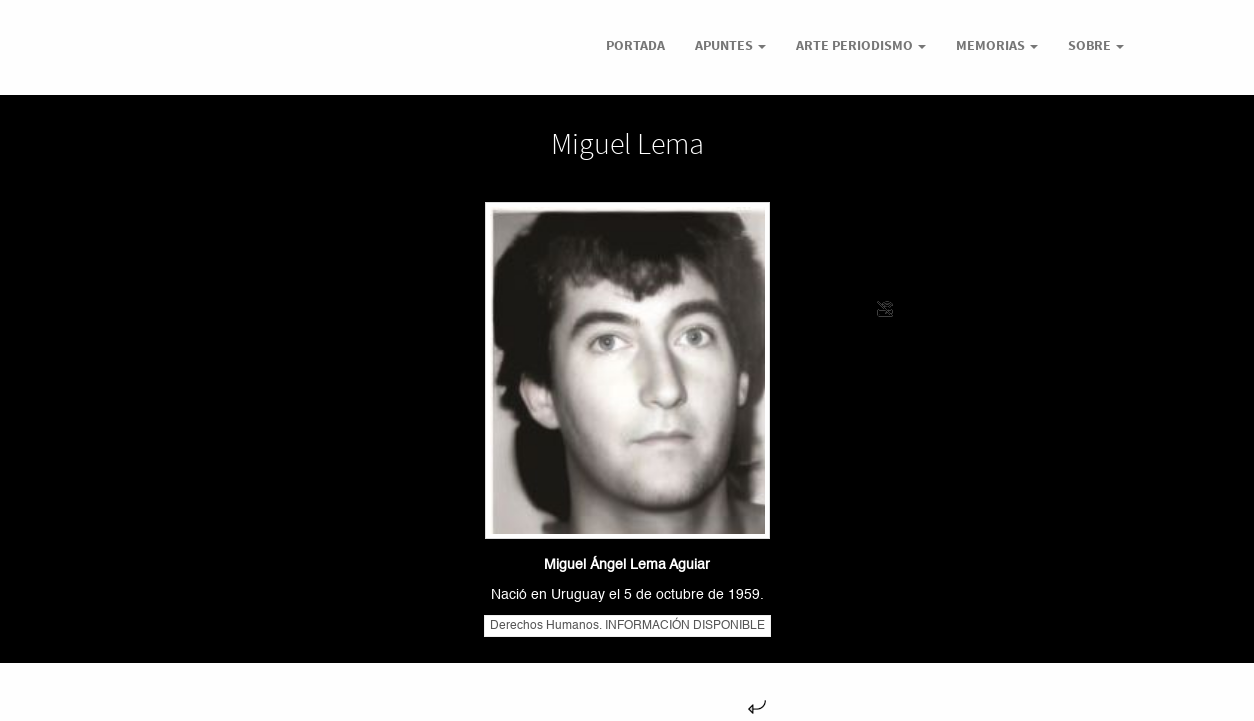  Describe the element at coordinates (757, 707) in the screenshot. I see `reply to a message or comment` at that location.